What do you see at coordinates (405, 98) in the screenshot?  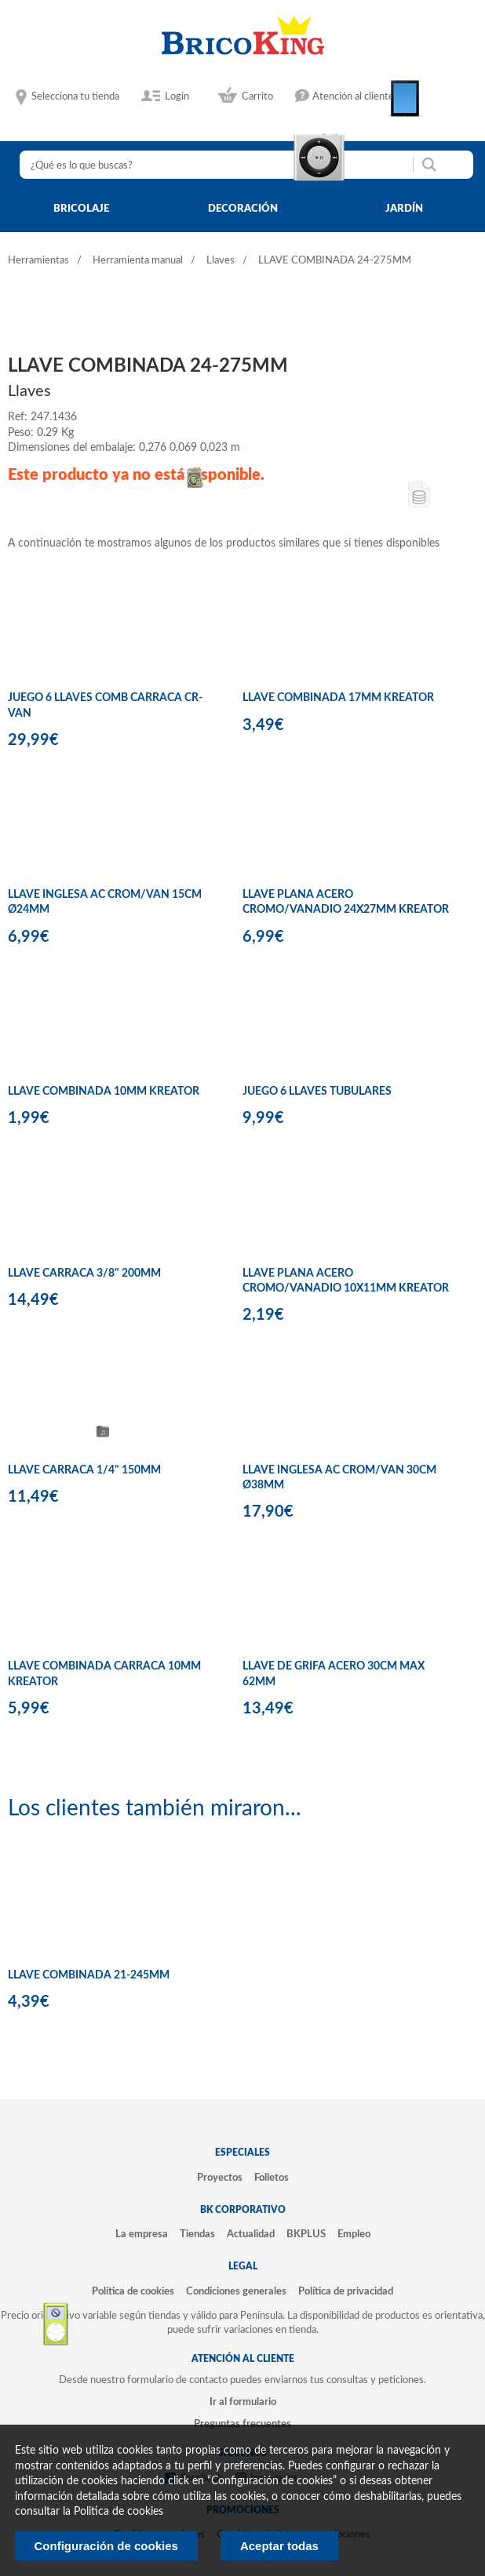 I see `iPad device connected to your system` at bounding box center [405, 98].